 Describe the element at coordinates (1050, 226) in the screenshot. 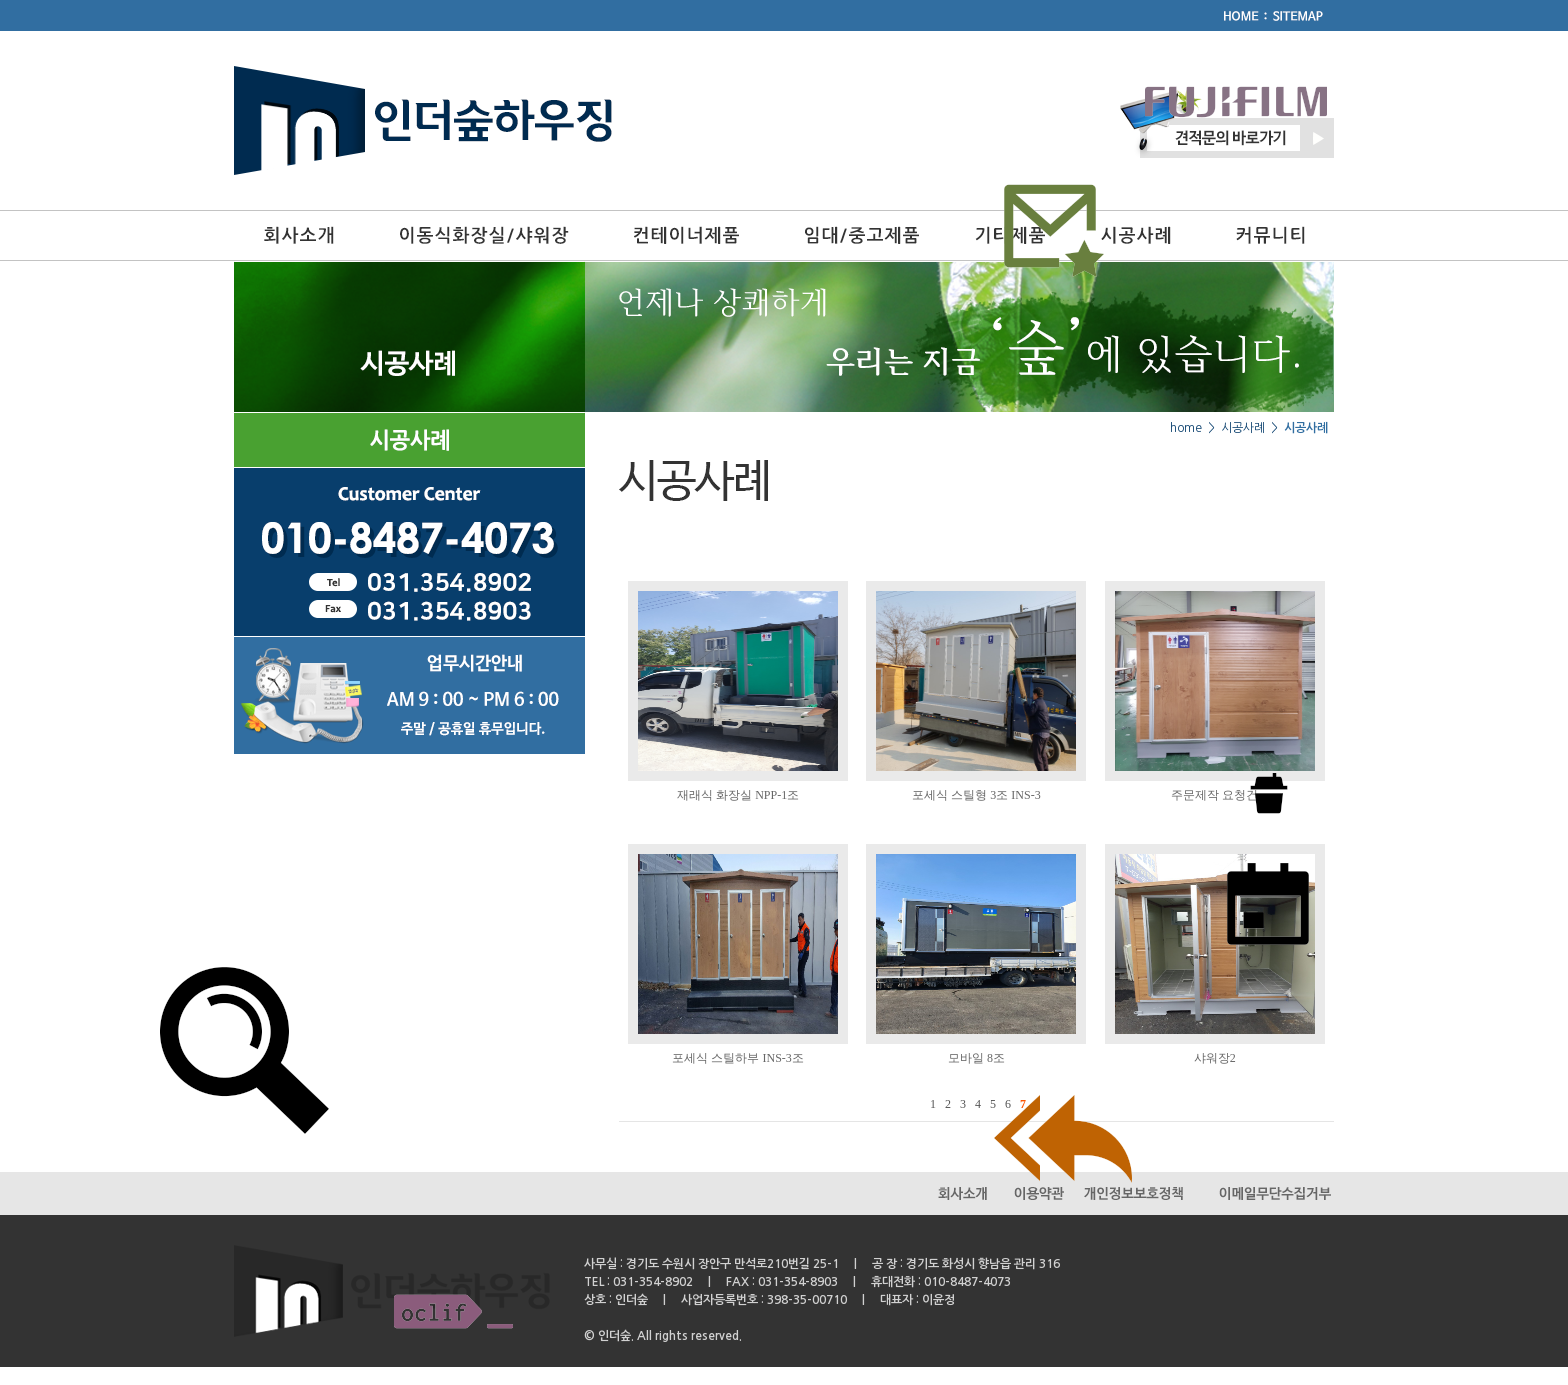

I see `view starred or important emails` at that location.